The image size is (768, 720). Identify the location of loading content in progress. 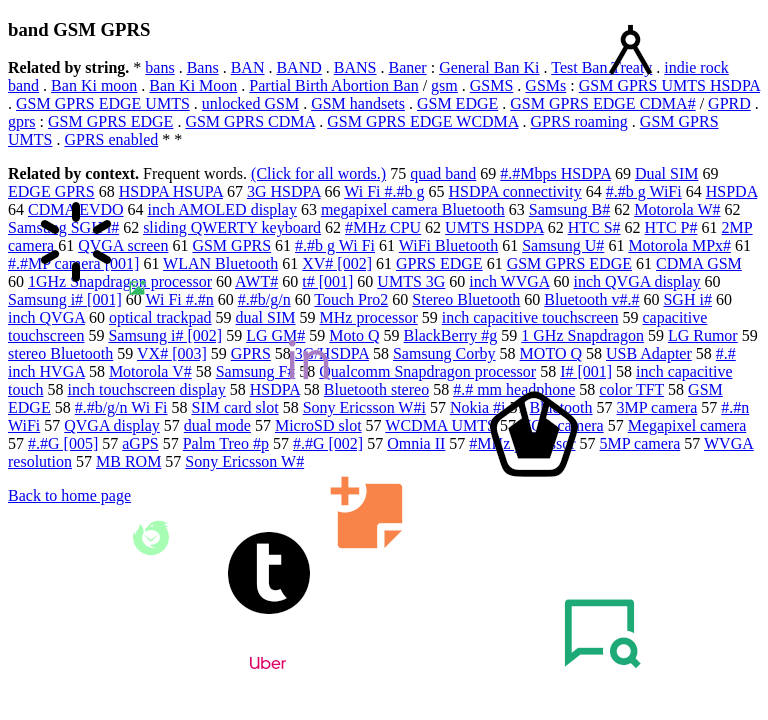
(76, 242).